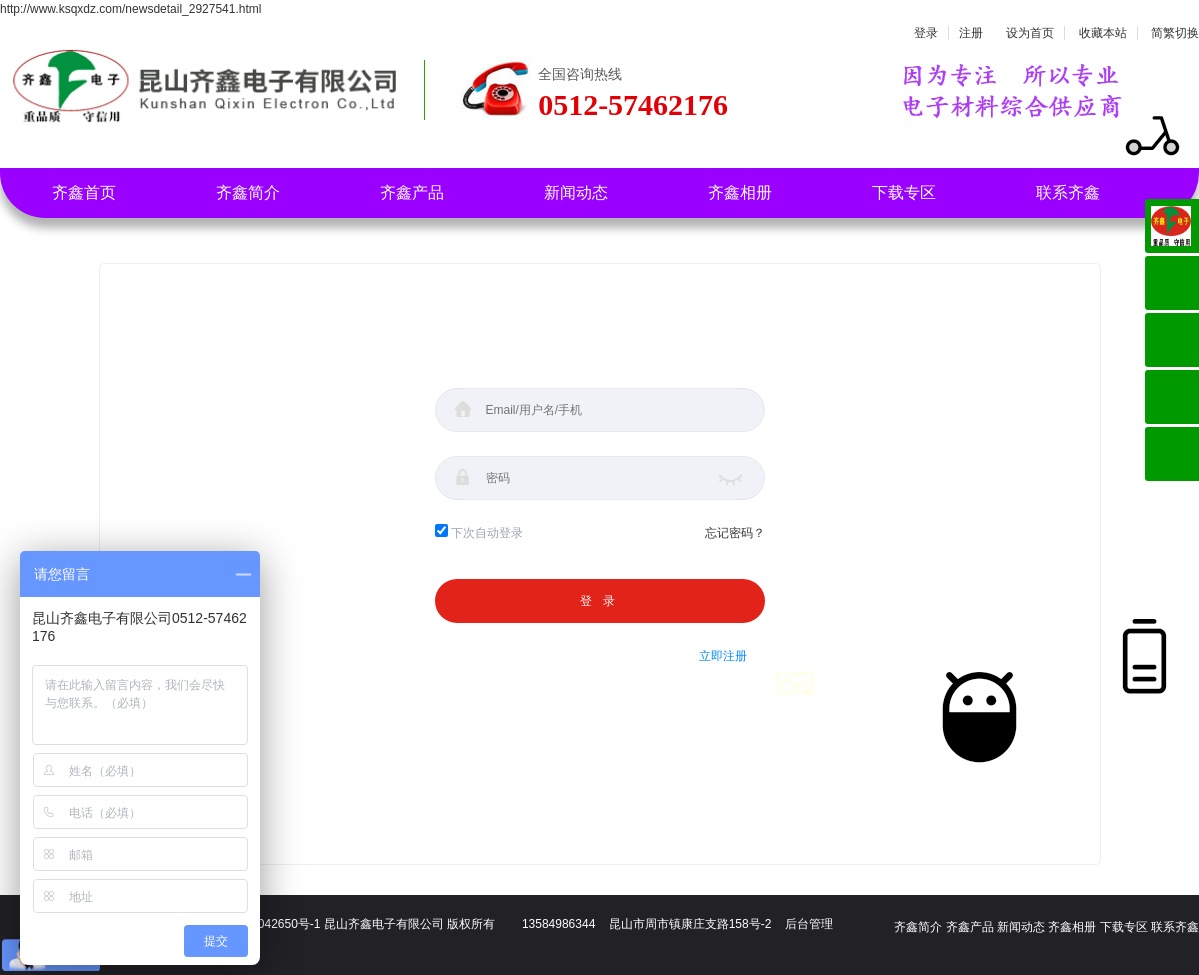 Image resolution: width=1199 pixels, height=975 pixels. Describe the element at coordinates (1144, 657) in the screenshot. I see `indicates medium battery level` at that location.